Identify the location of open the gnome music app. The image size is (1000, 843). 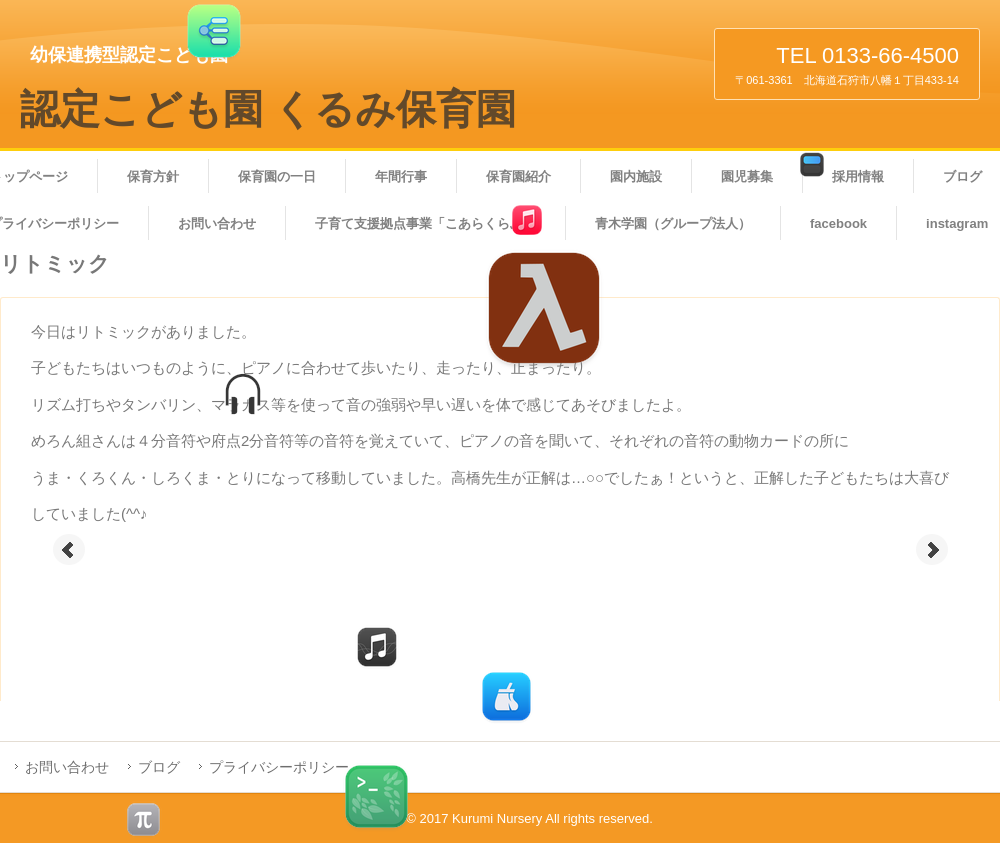
(527, 220).